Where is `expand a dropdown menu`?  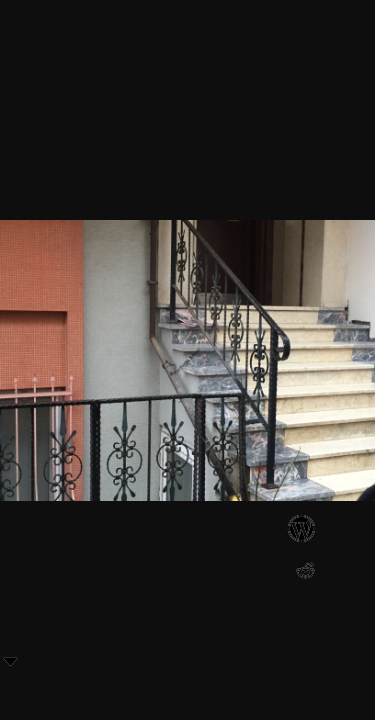
expand a dropdown menu is located at coordinates (10, 661).